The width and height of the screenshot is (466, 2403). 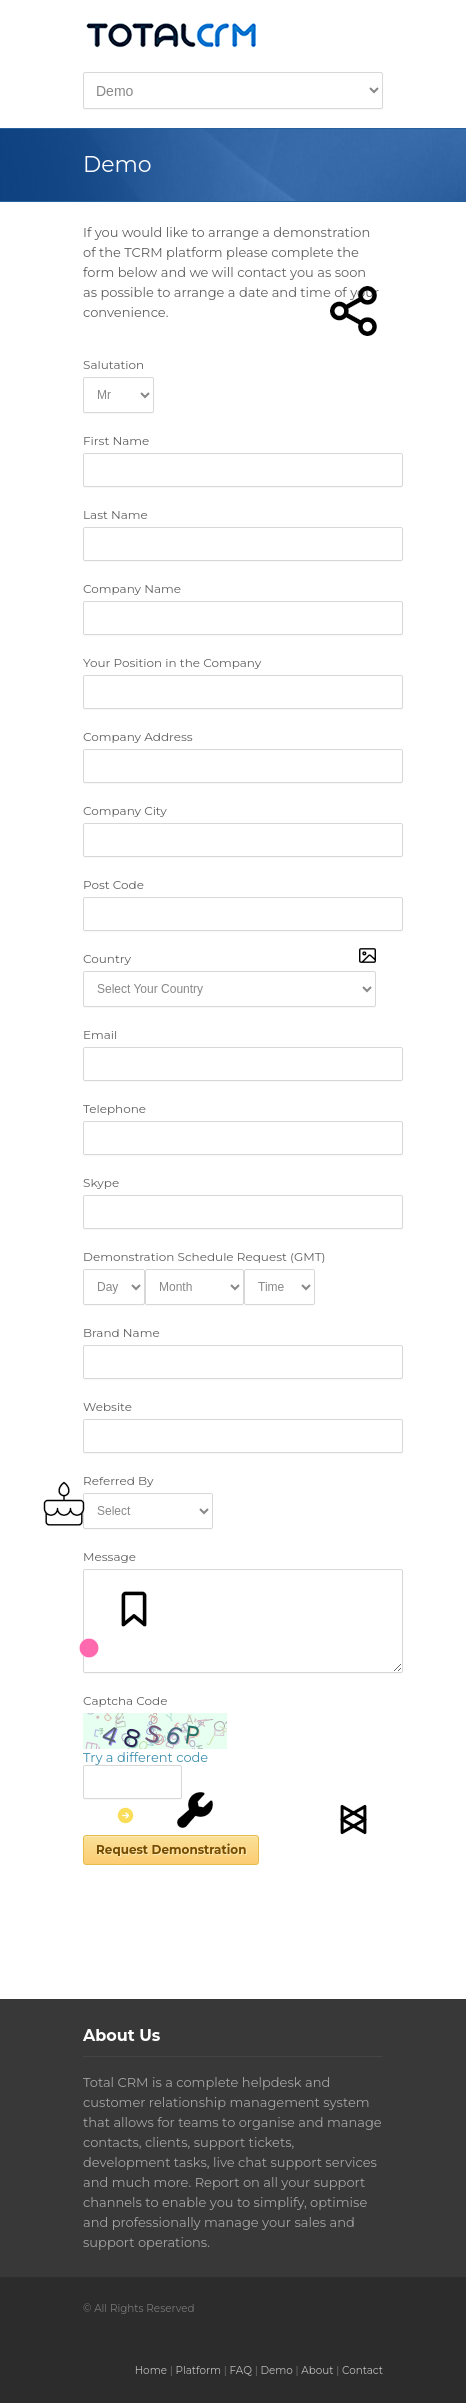 I want to click on view birthday or celebration reminders, so click(x=64, y=1507).